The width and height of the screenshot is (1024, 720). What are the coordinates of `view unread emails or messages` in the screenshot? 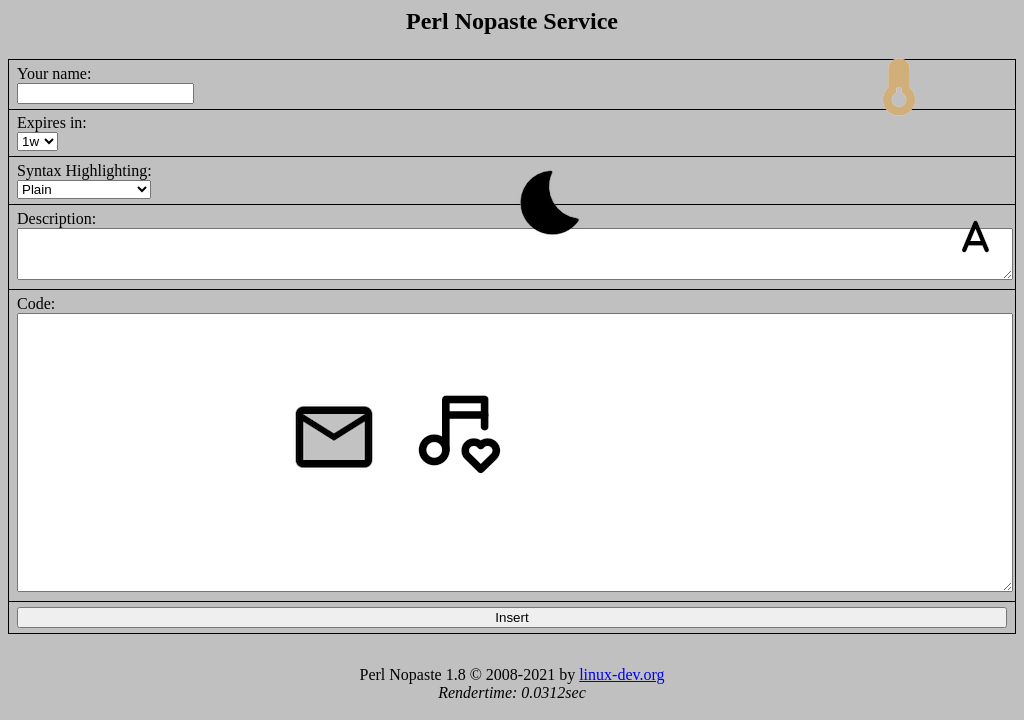 It's located at (334, 437).